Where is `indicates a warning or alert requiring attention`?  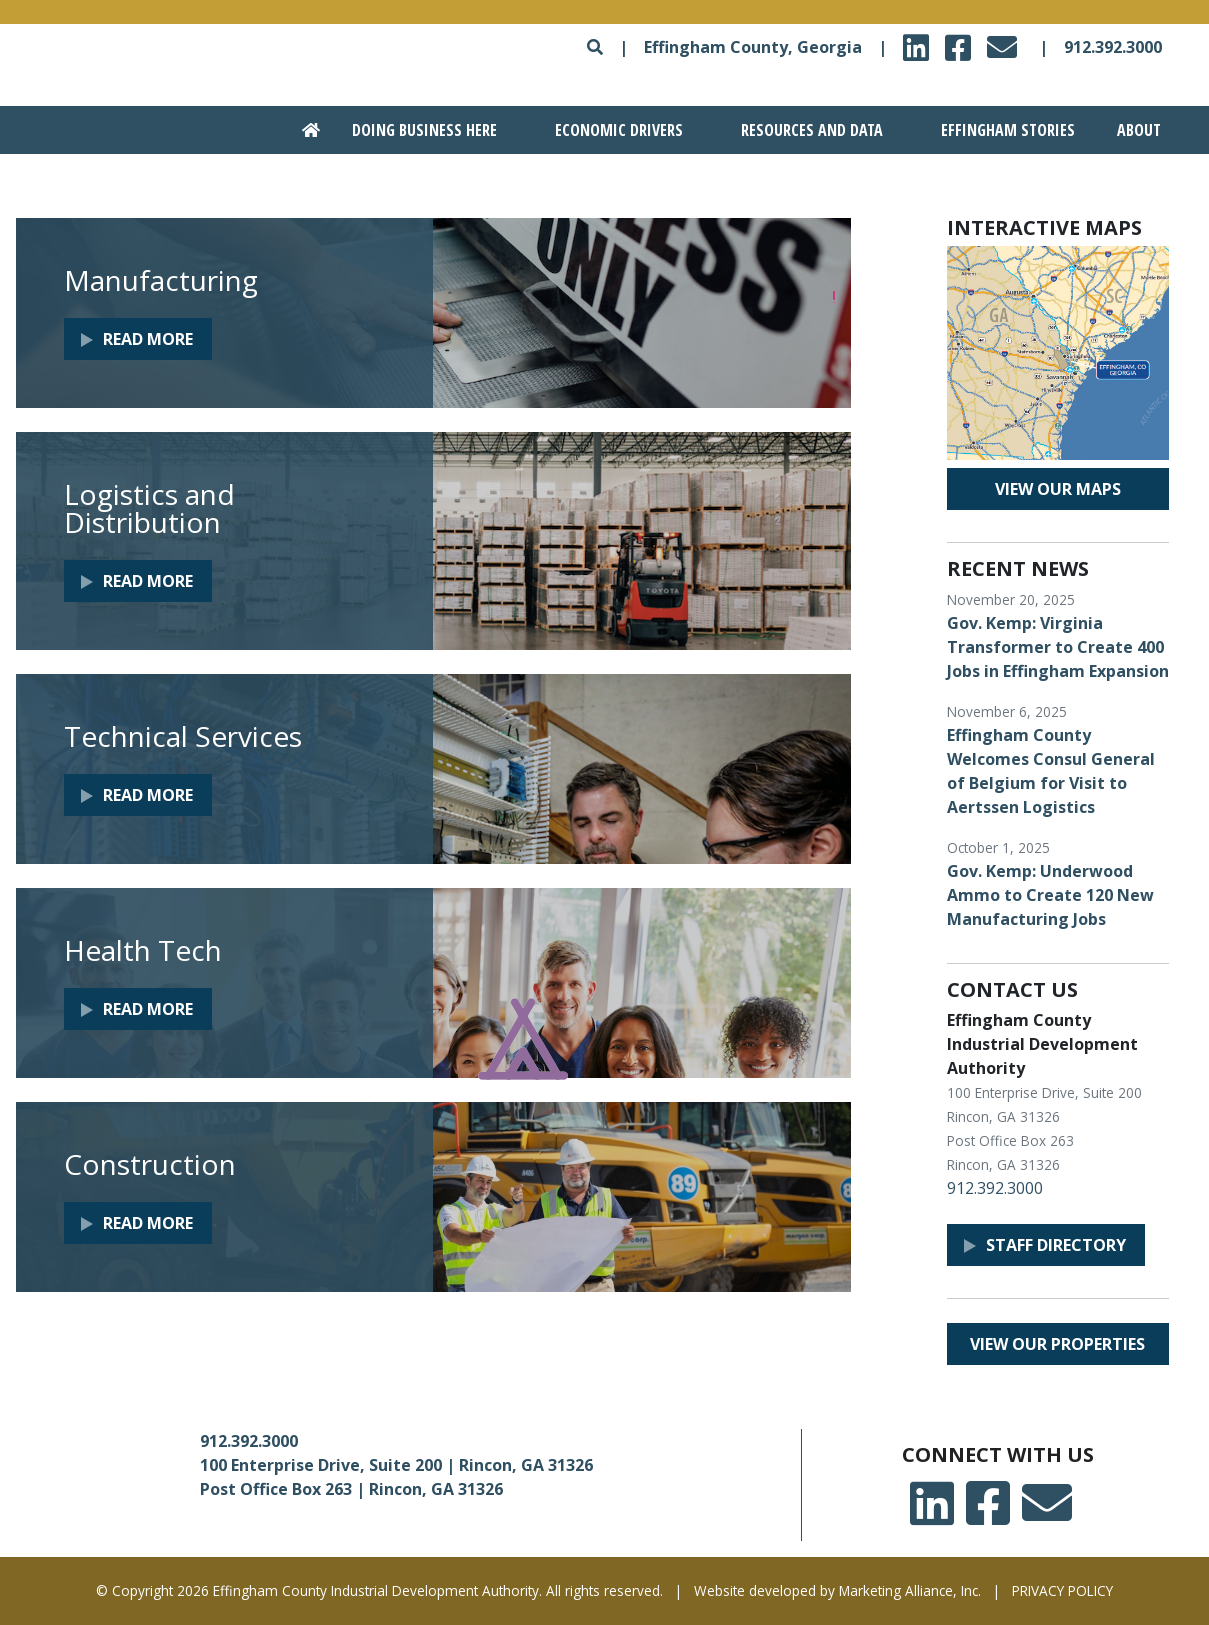
indicates a warning or alert requiring attention is located at coordinates (834, 297).